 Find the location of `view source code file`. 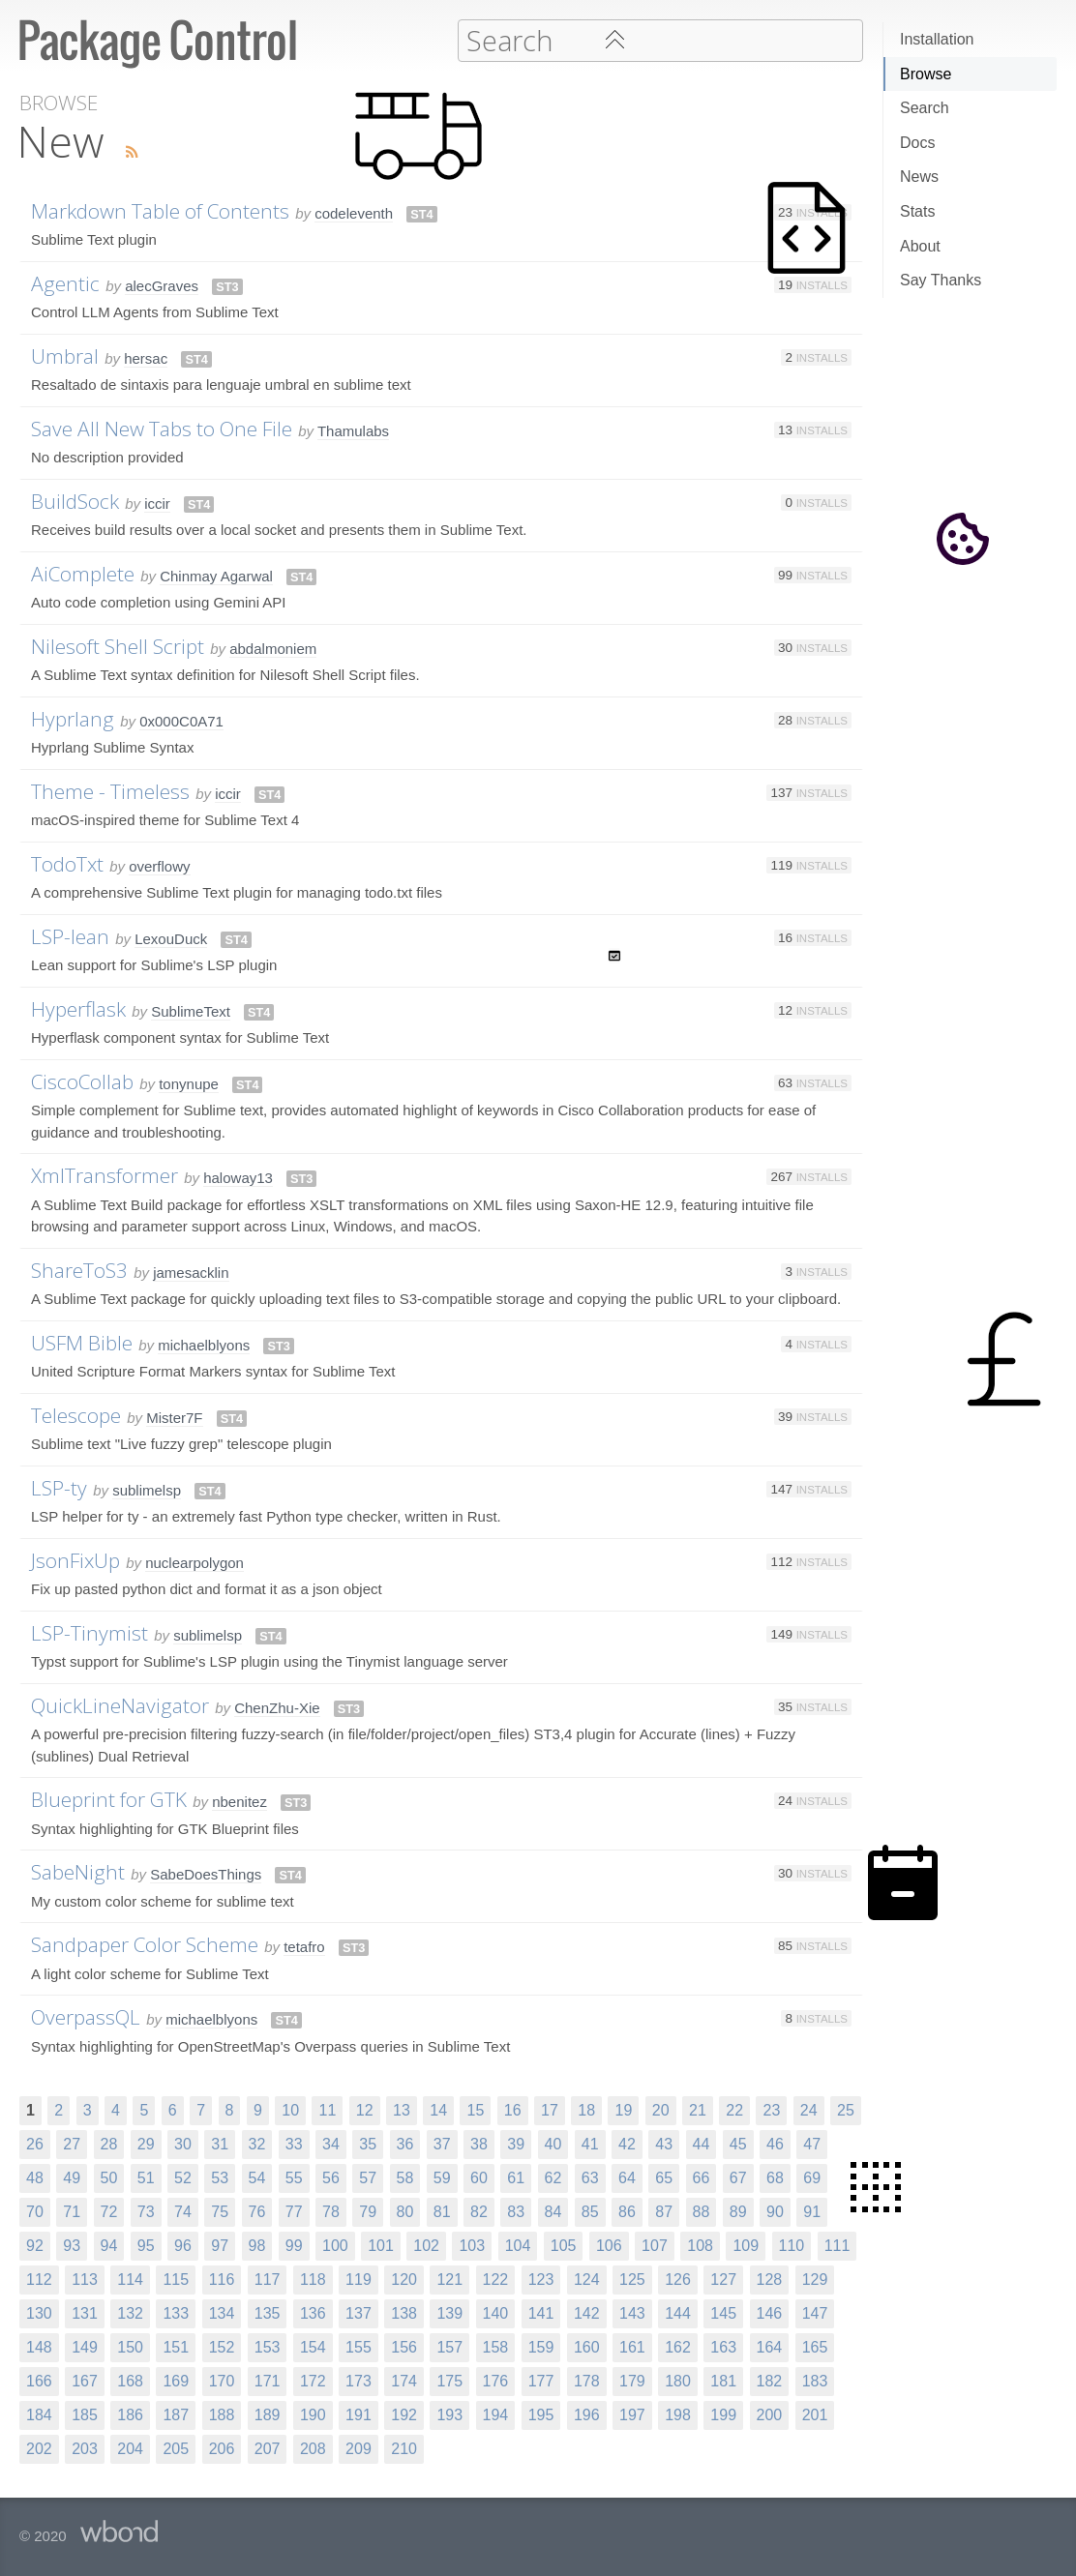

view source code file is located at coordinates (806, 227).